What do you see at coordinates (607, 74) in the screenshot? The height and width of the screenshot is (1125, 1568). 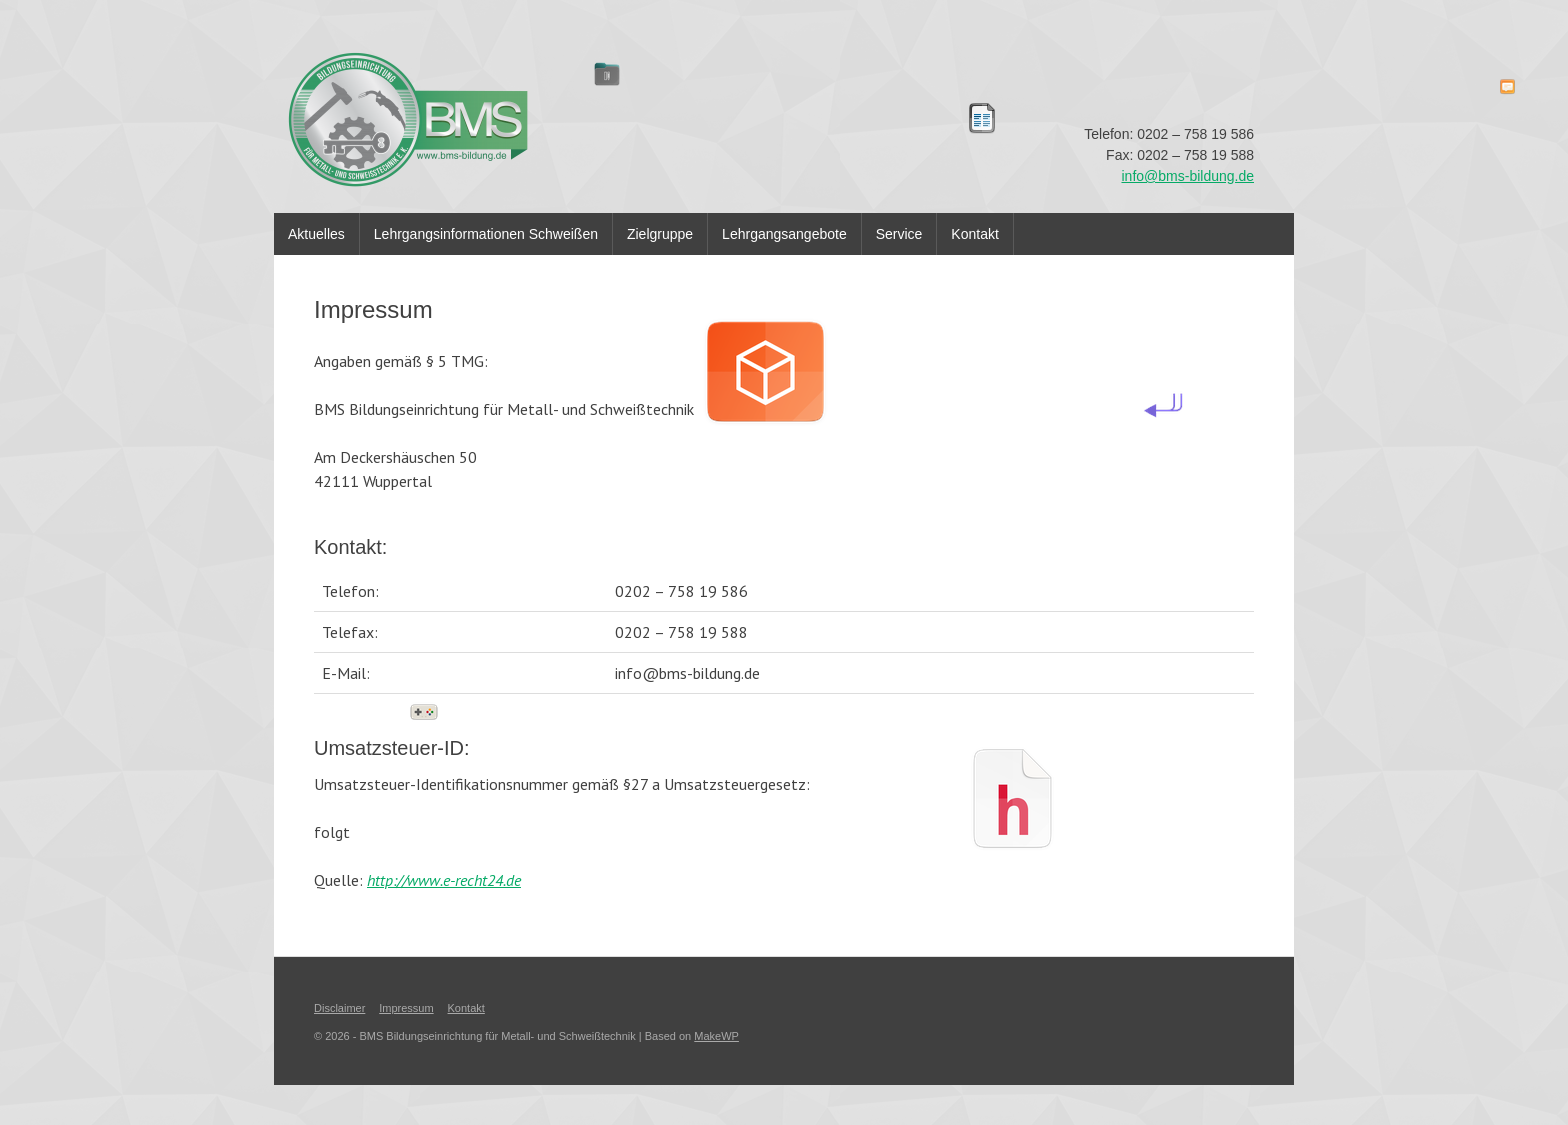 I see `access your templates folder` at bounding box center [607, 74].